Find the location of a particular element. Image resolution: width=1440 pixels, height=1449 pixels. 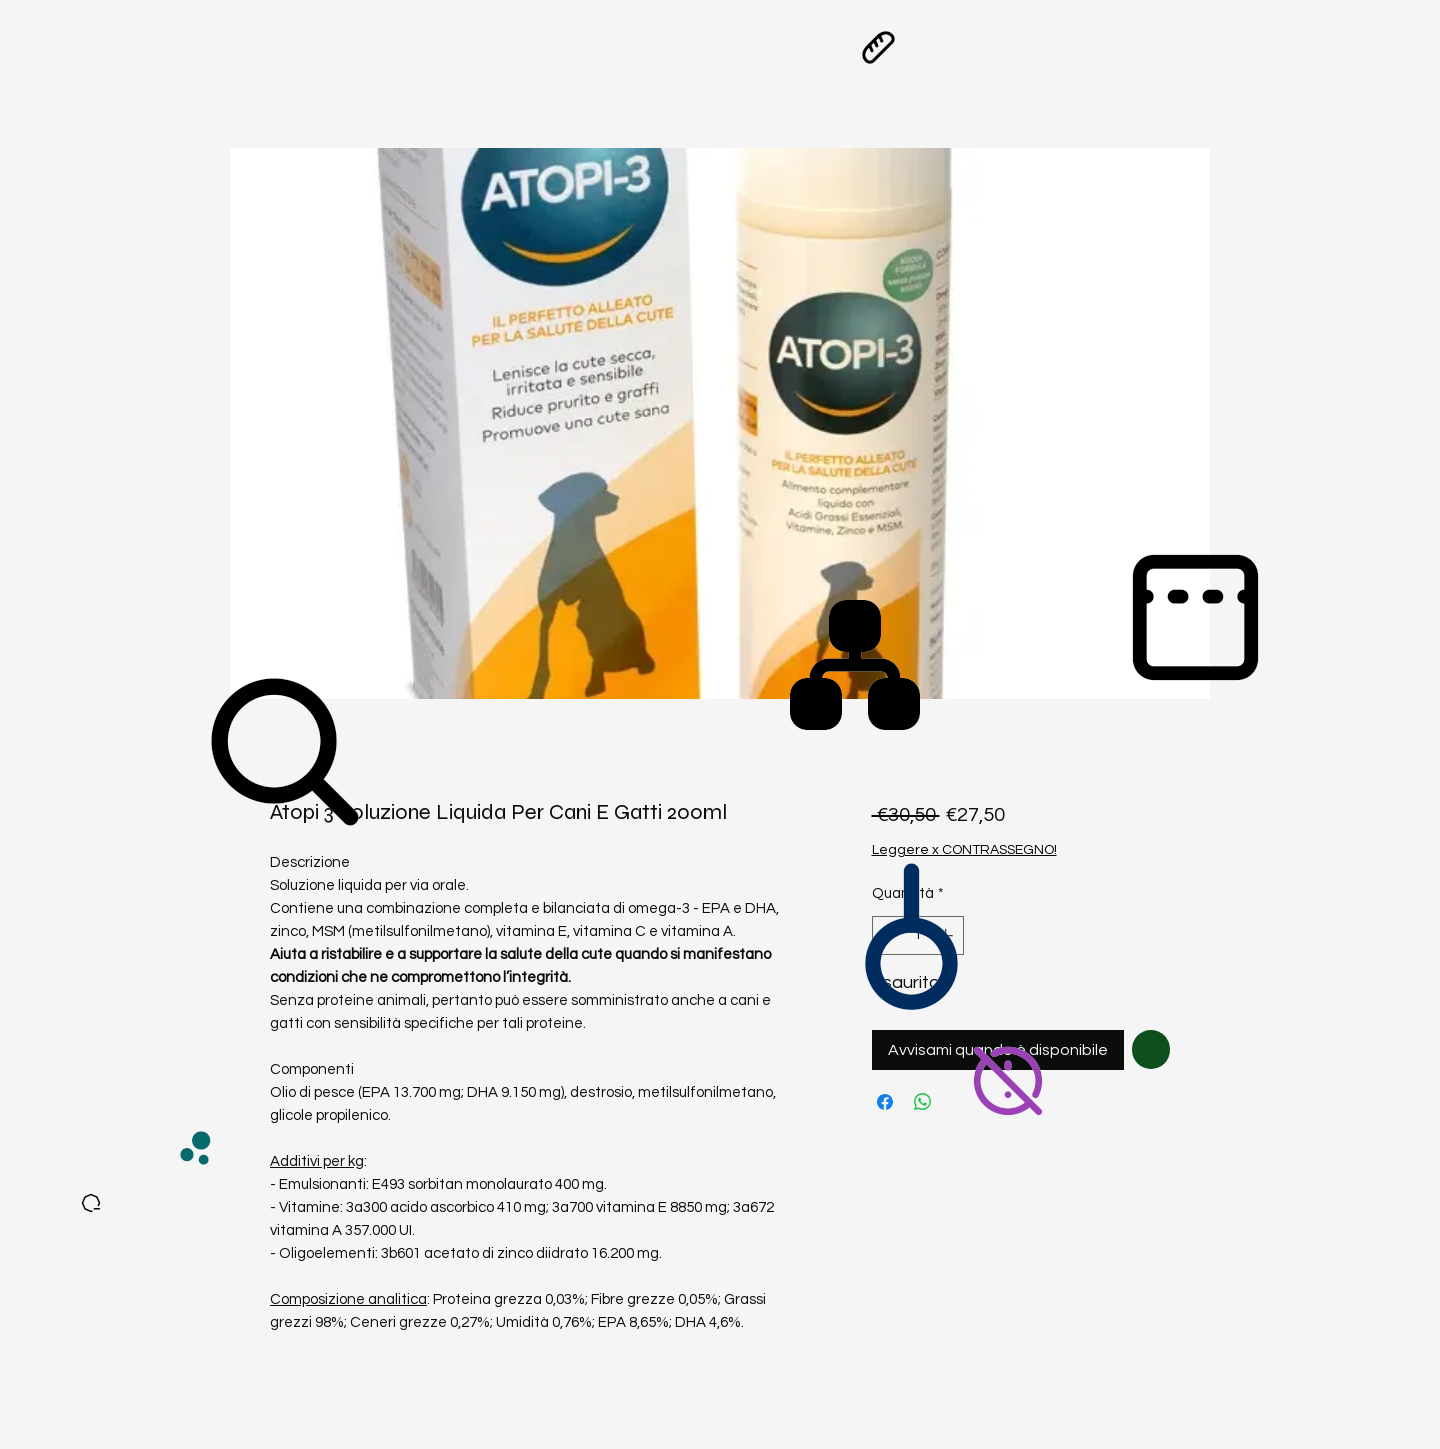

search for content or items is located at coordinates (285, 752).